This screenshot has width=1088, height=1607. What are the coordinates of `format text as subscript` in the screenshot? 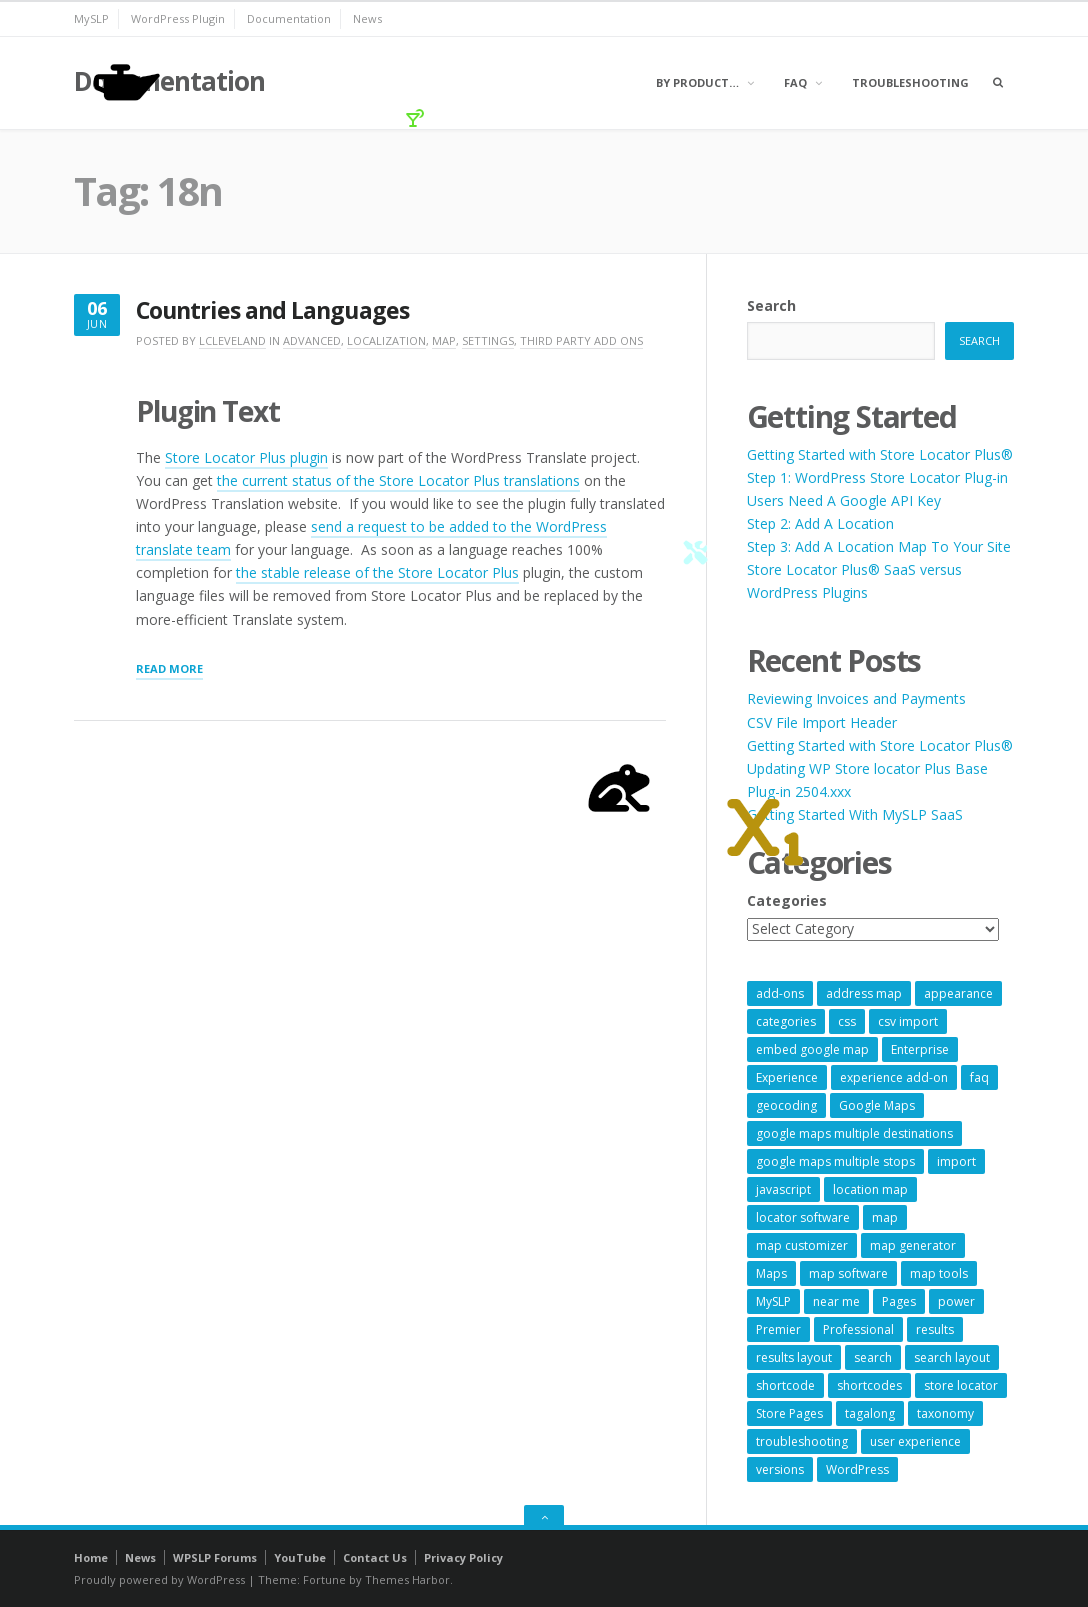 It's located at (760, 827).